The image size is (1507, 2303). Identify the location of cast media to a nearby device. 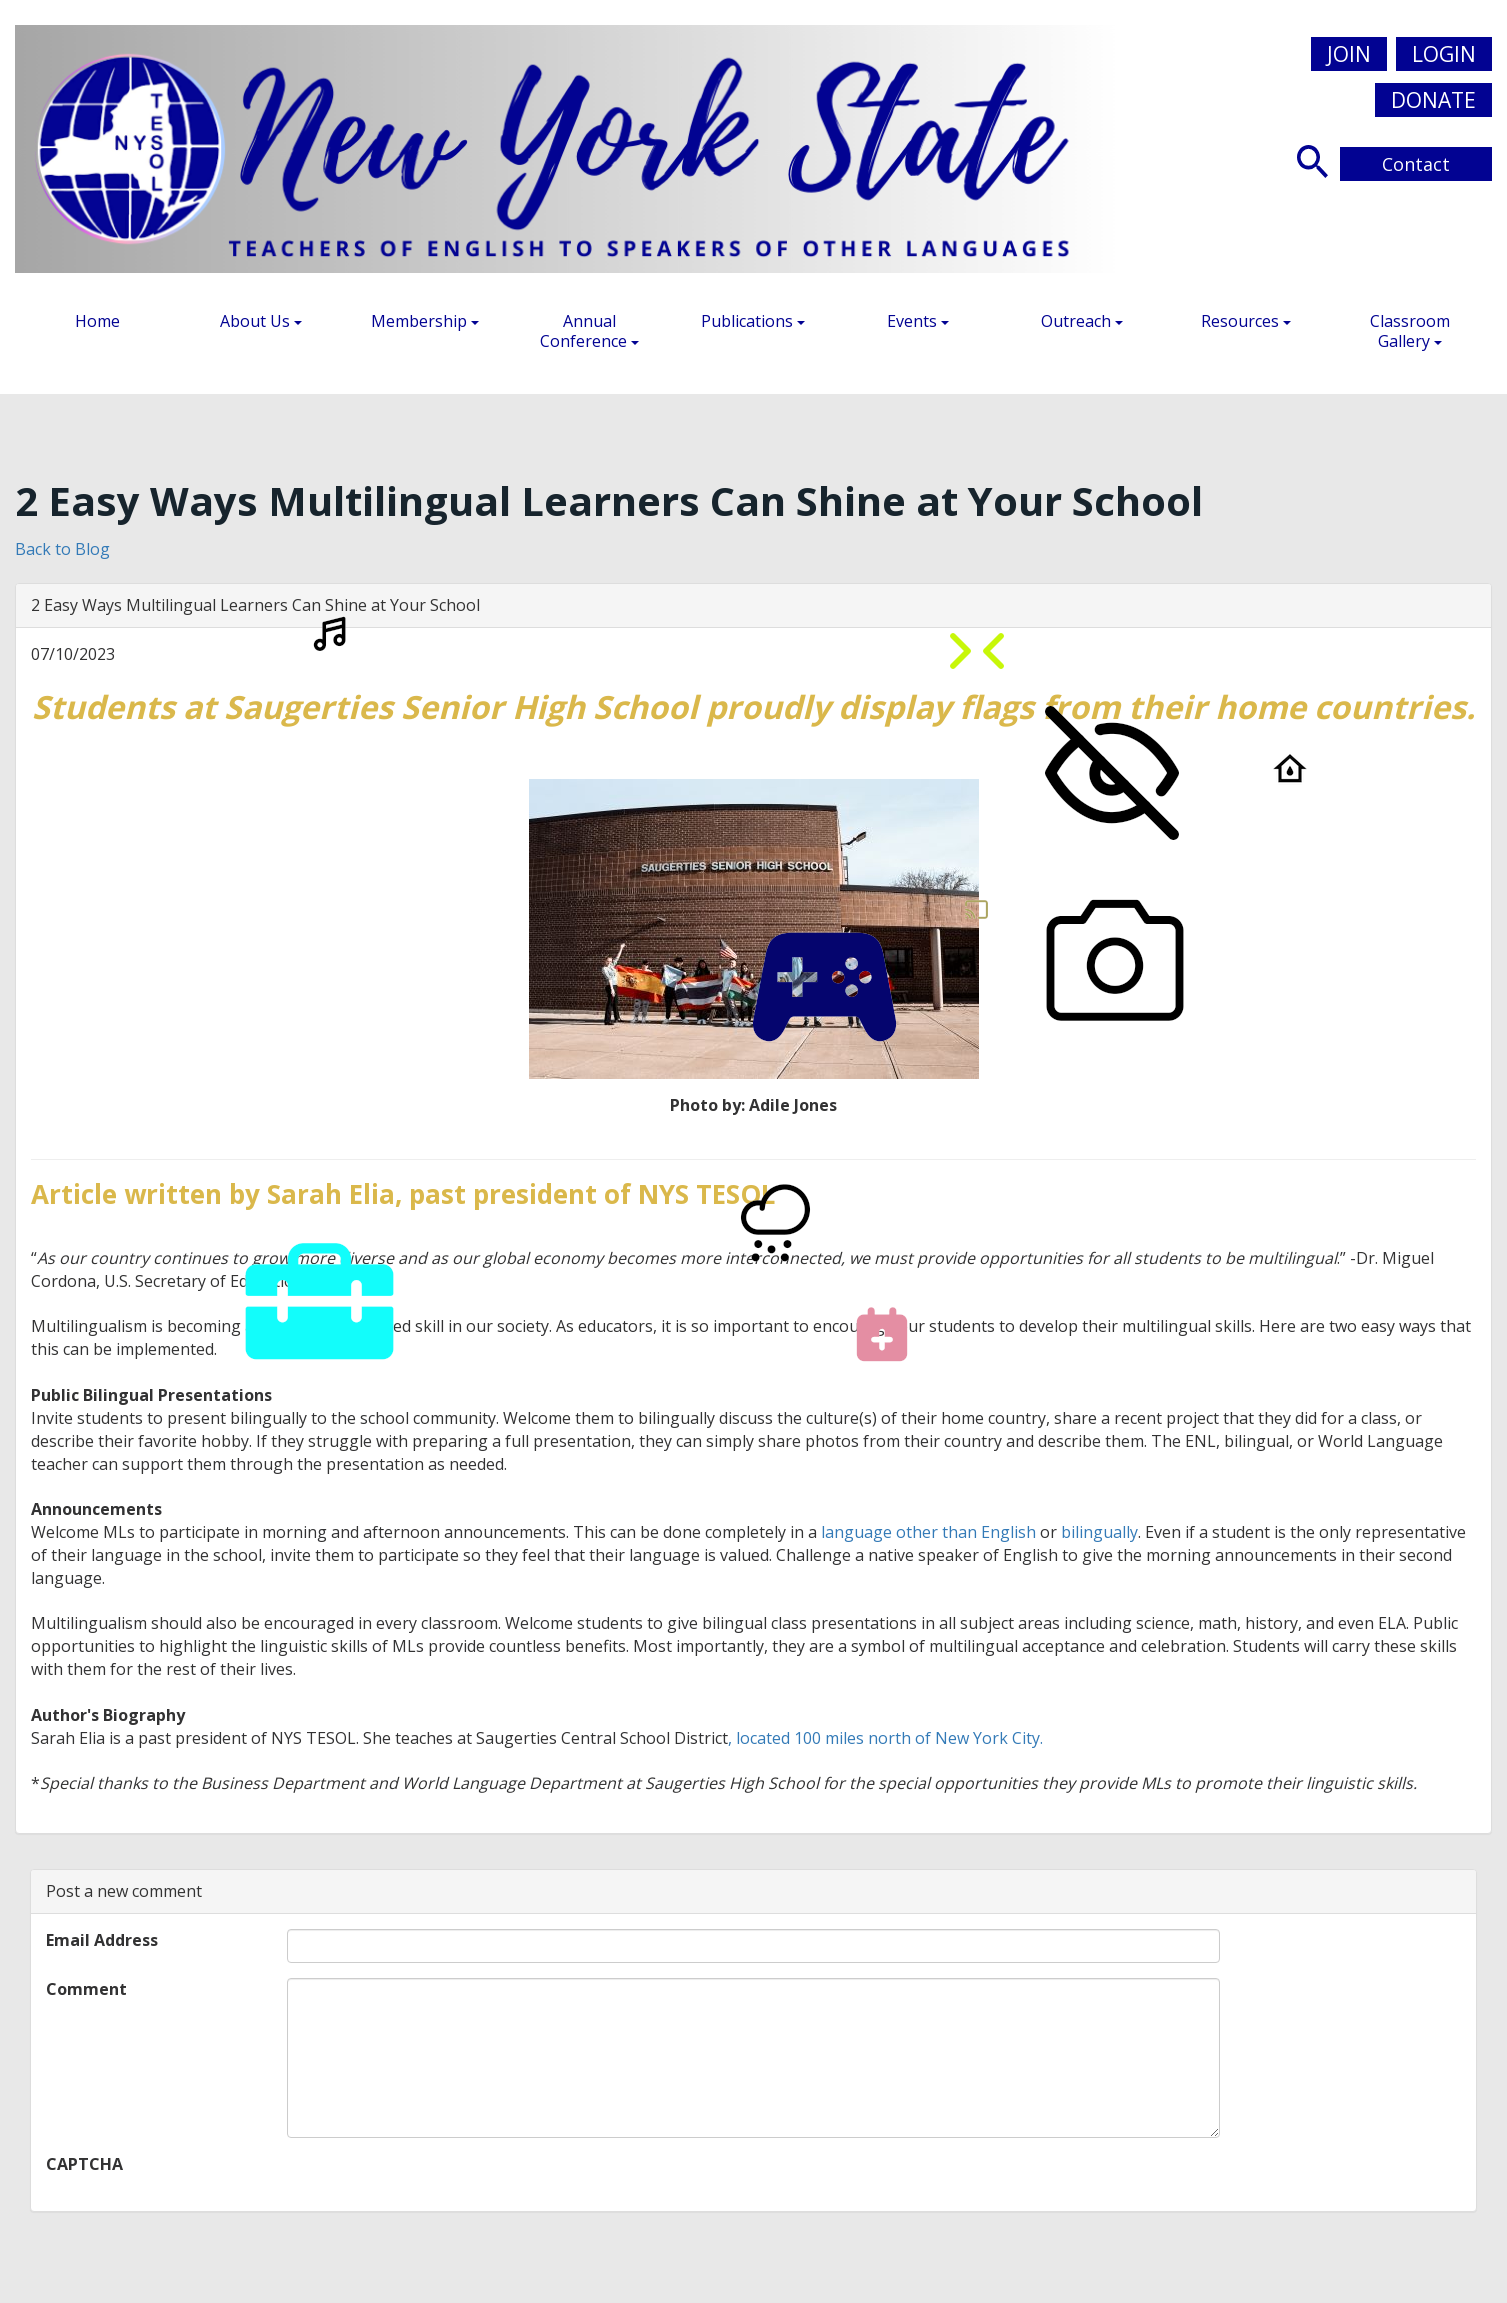
(976, 909).